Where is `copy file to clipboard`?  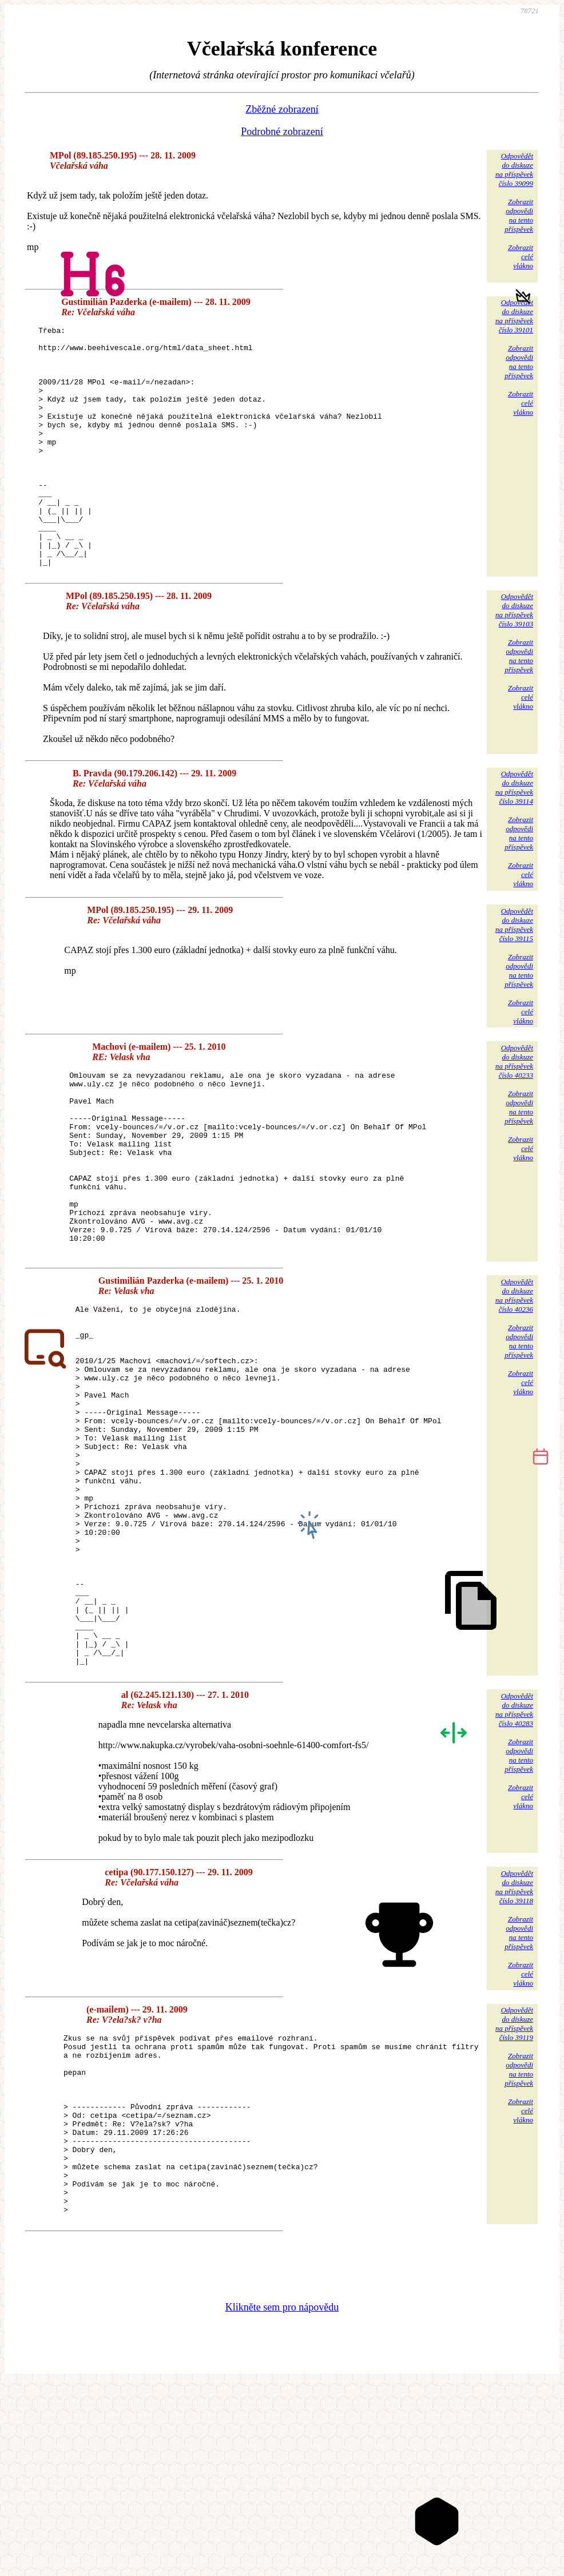 copy file to clipboard is located at coordinates (472, 1600).